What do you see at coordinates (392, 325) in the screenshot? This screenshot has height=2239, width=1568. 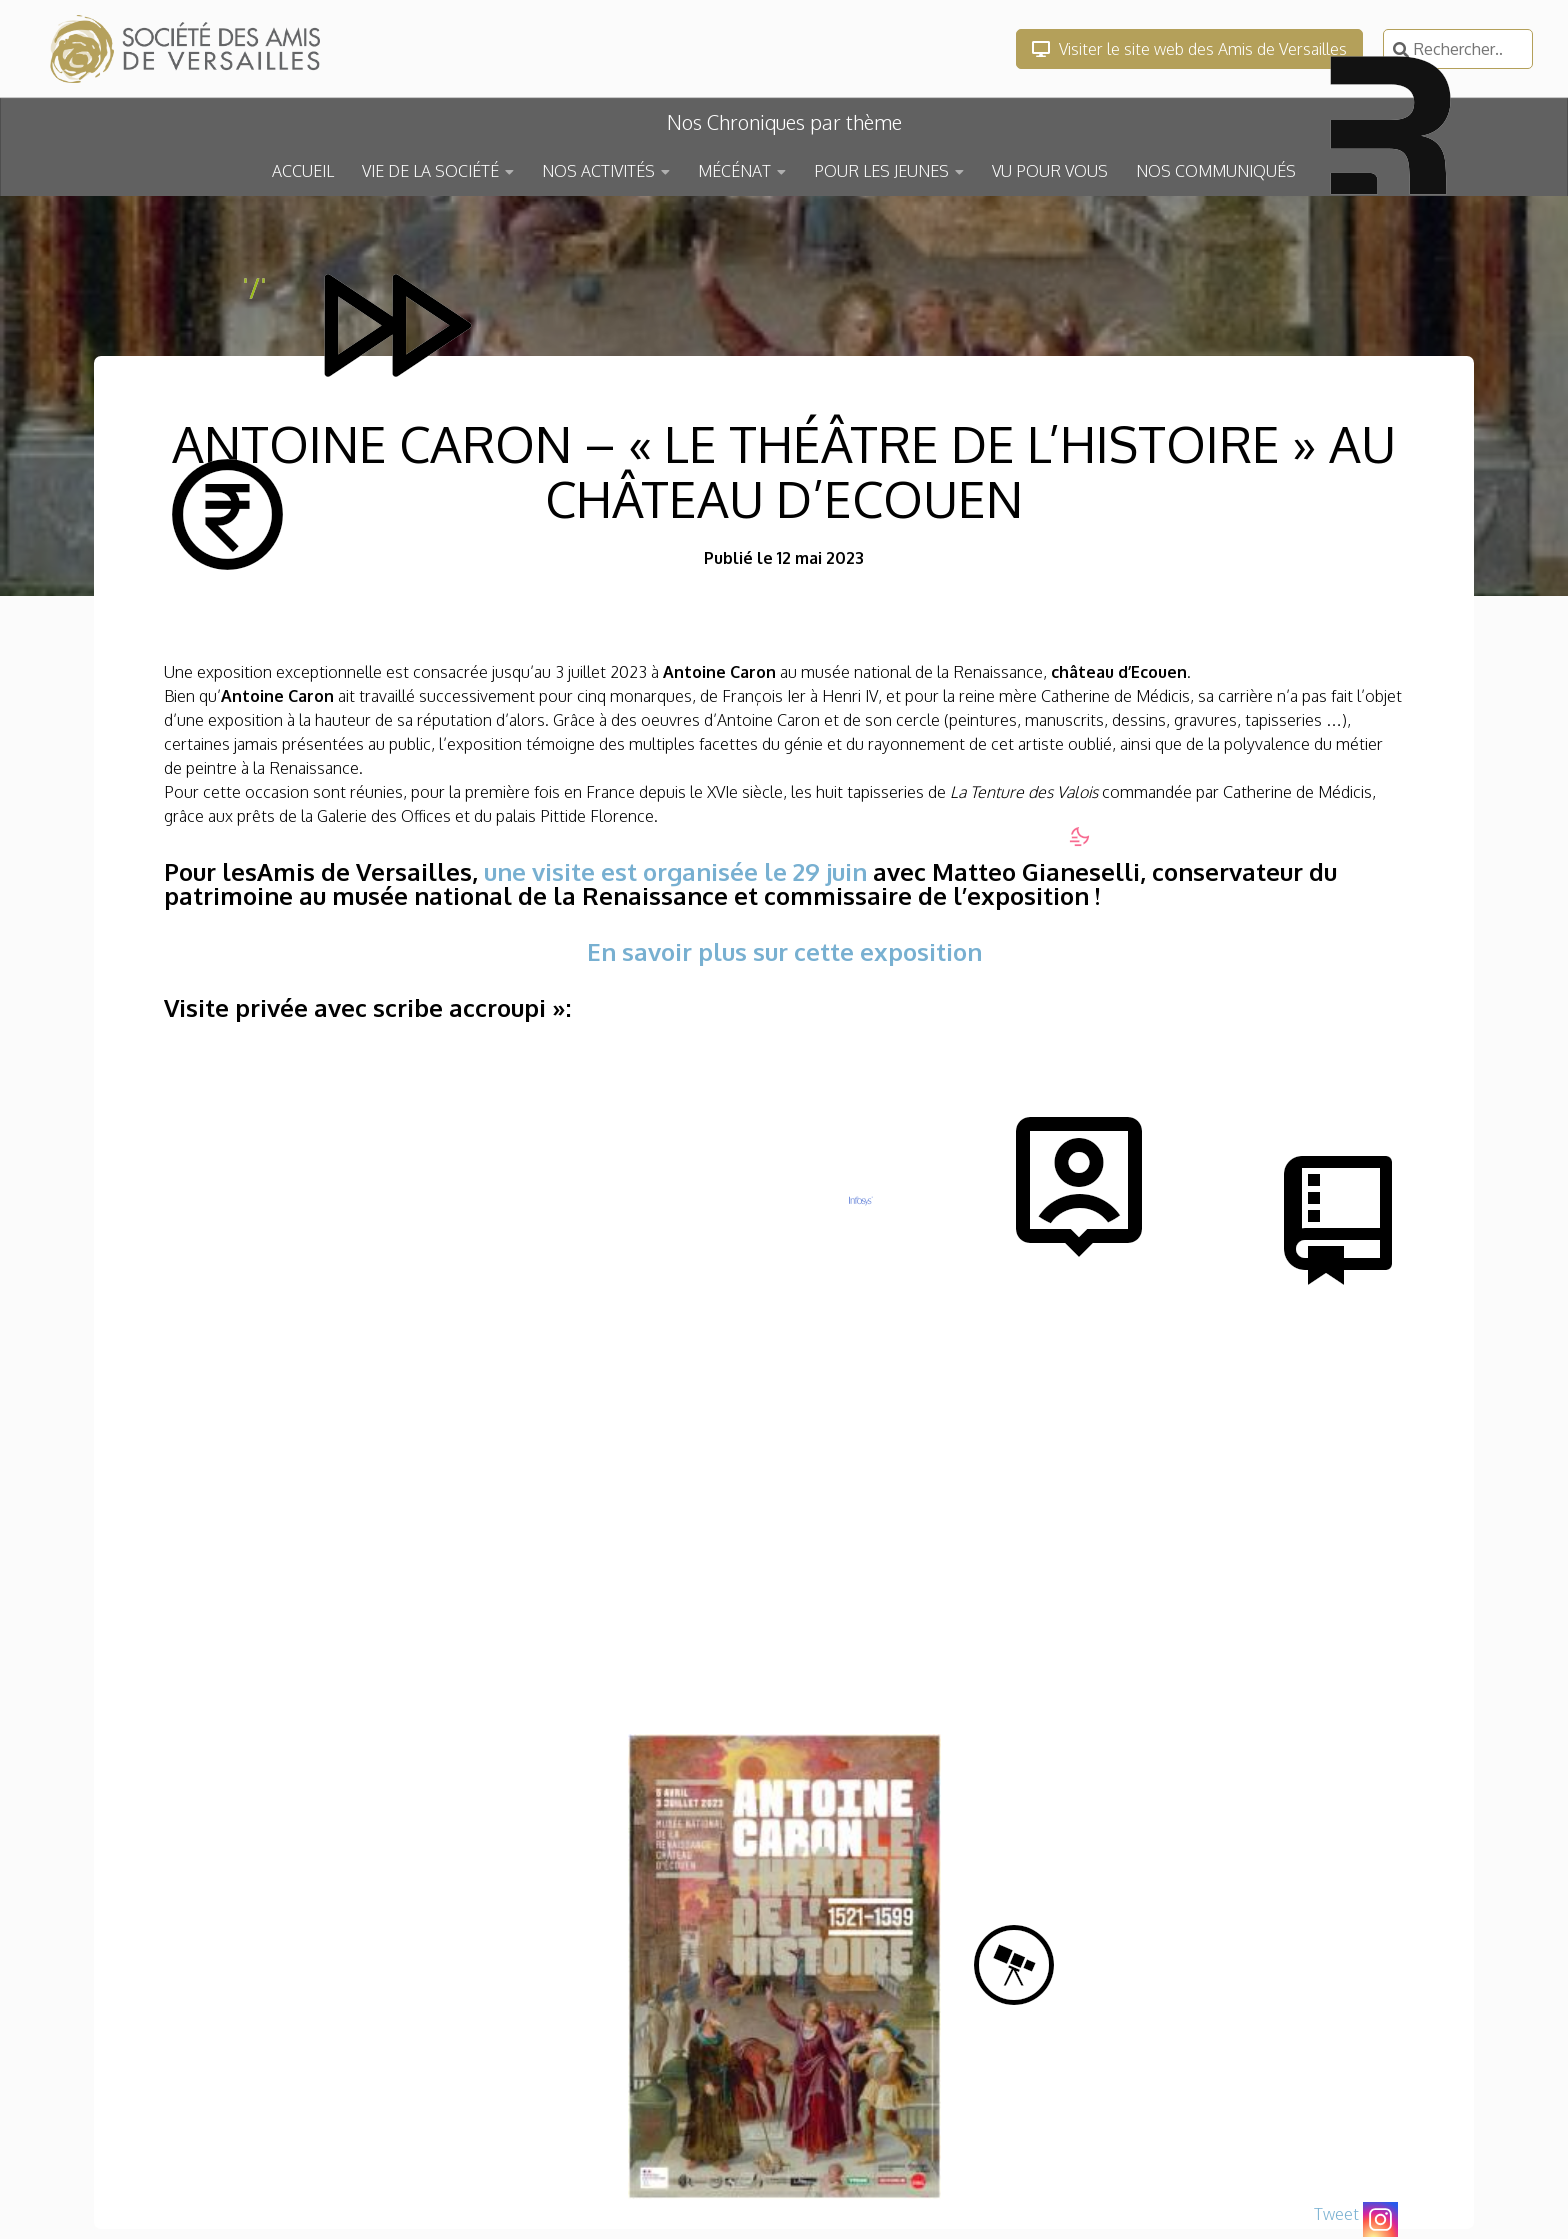 I see `fast forward or skip ahead in media playback` at bounding box center [392, 325].